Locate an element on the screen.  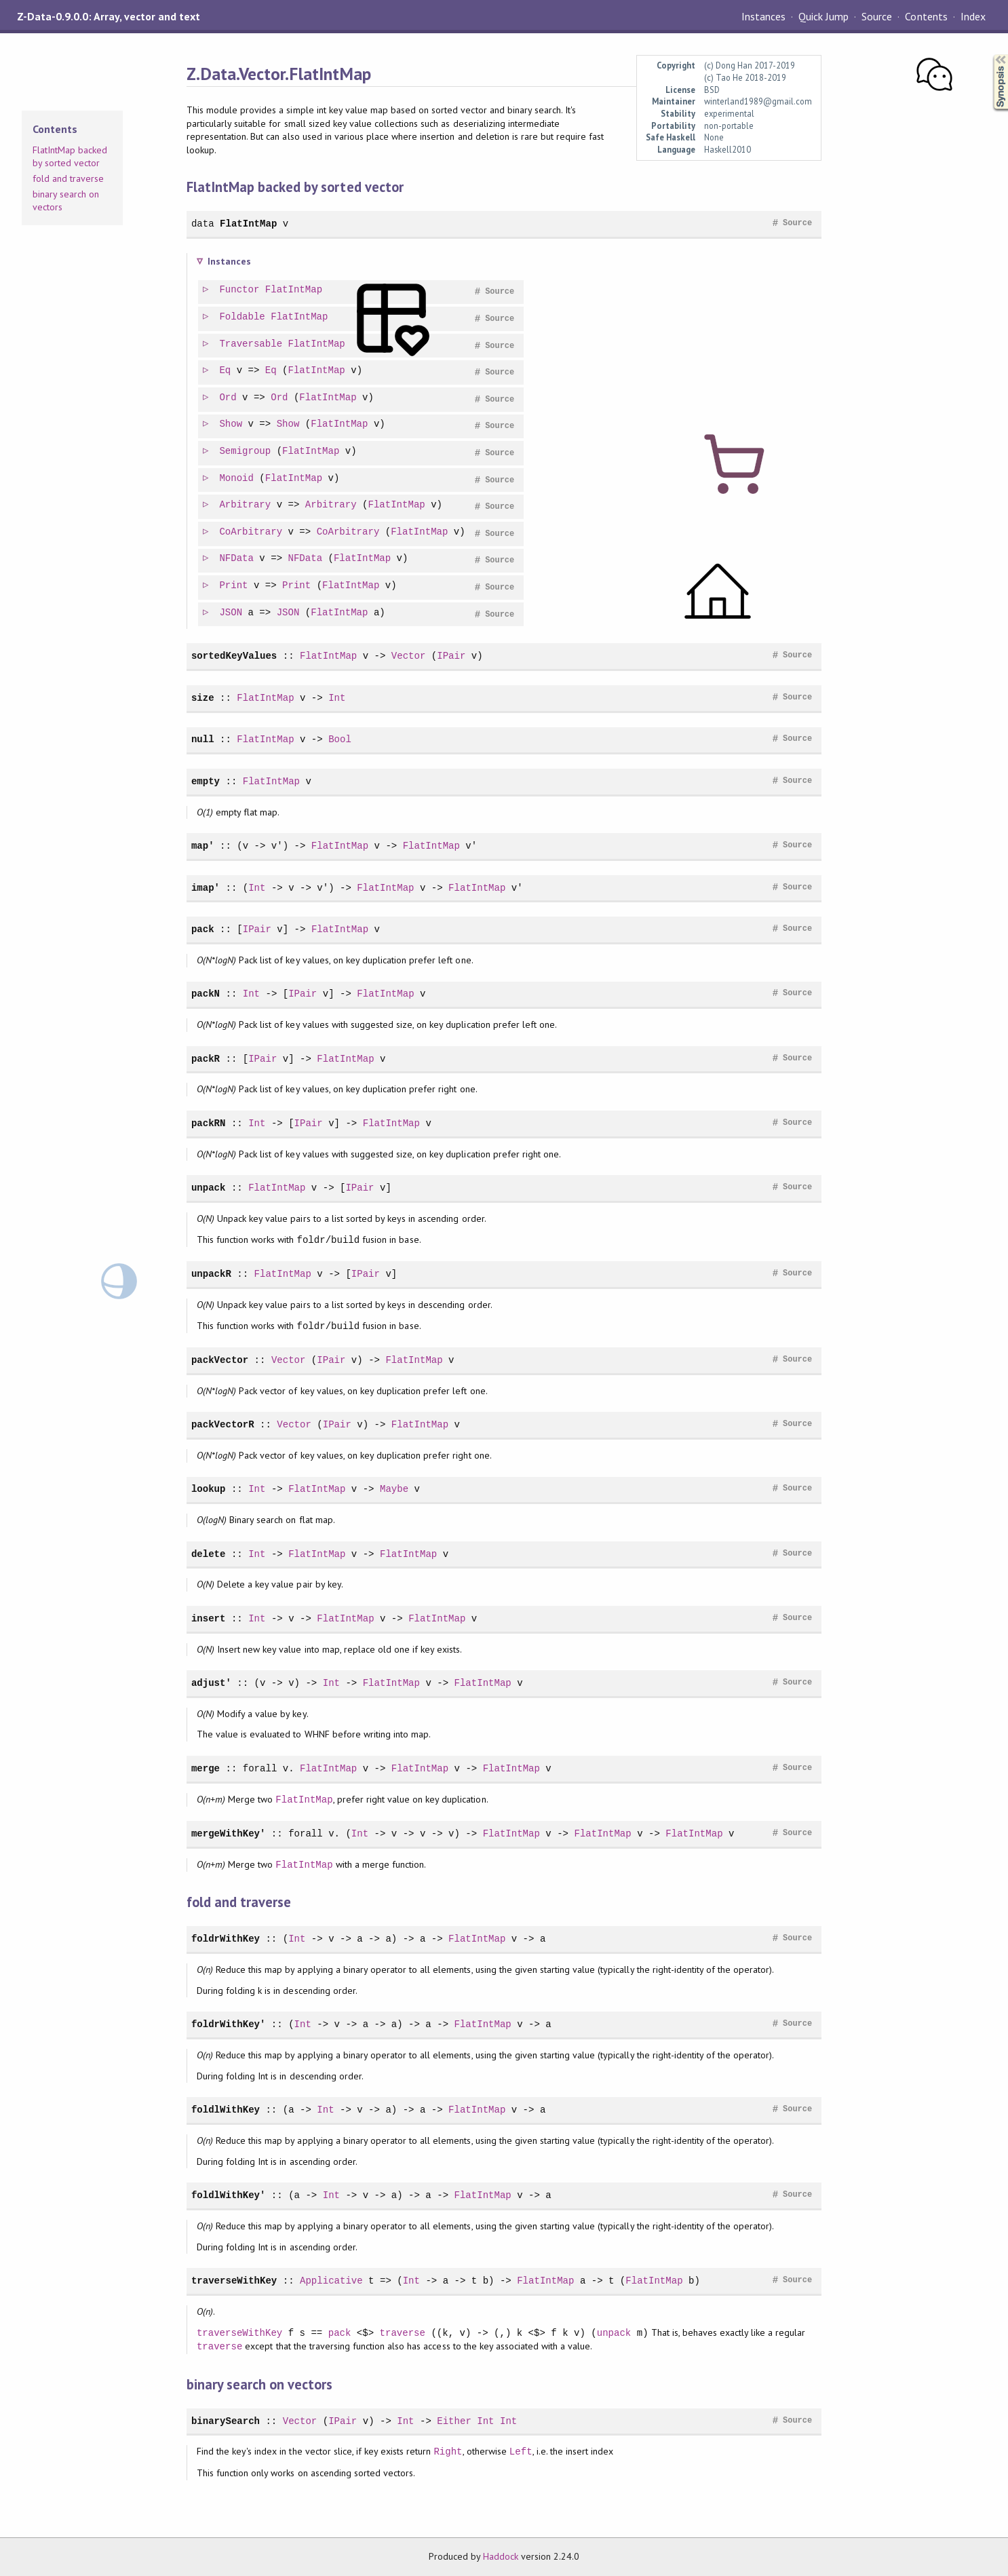
view your shopping cart is located at coordinates (734, 464).